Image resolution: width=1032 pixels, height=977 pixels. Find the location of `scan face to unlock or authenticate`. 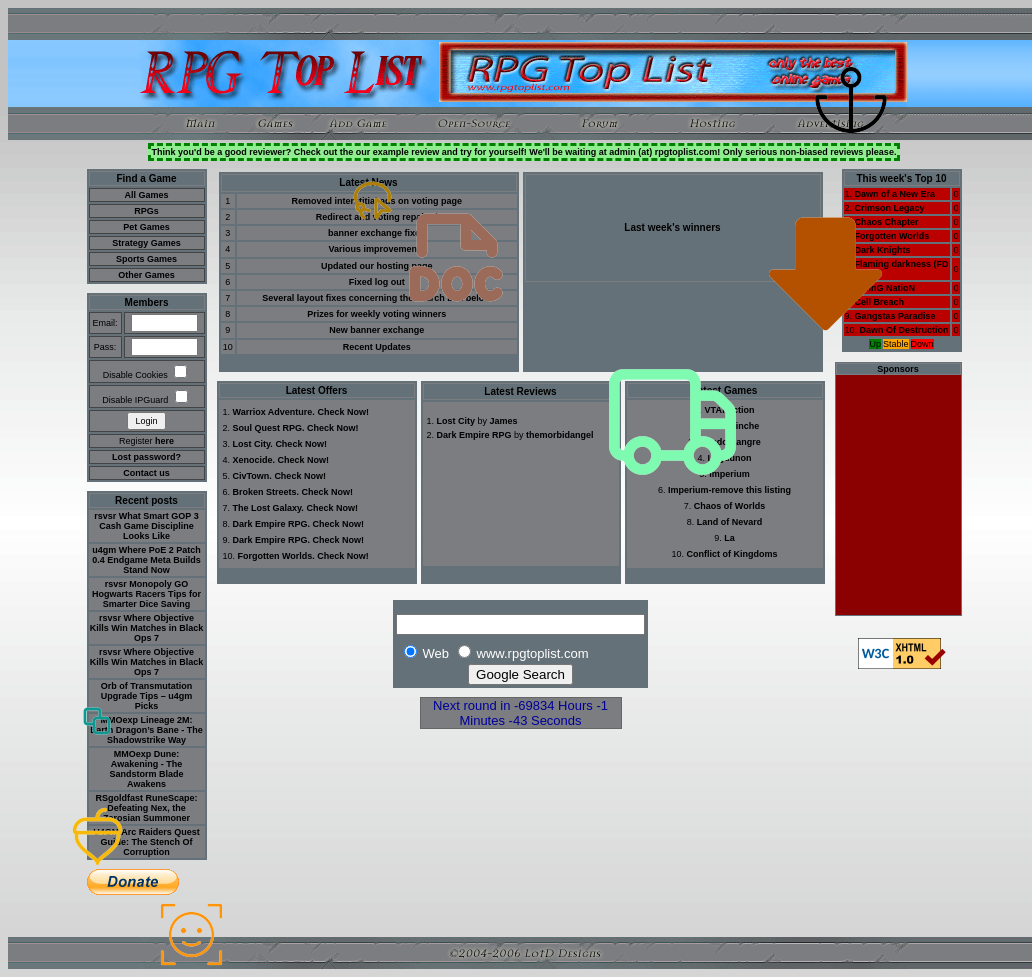

scan face to unlock or authenticate is located at coordinates (191, 934).